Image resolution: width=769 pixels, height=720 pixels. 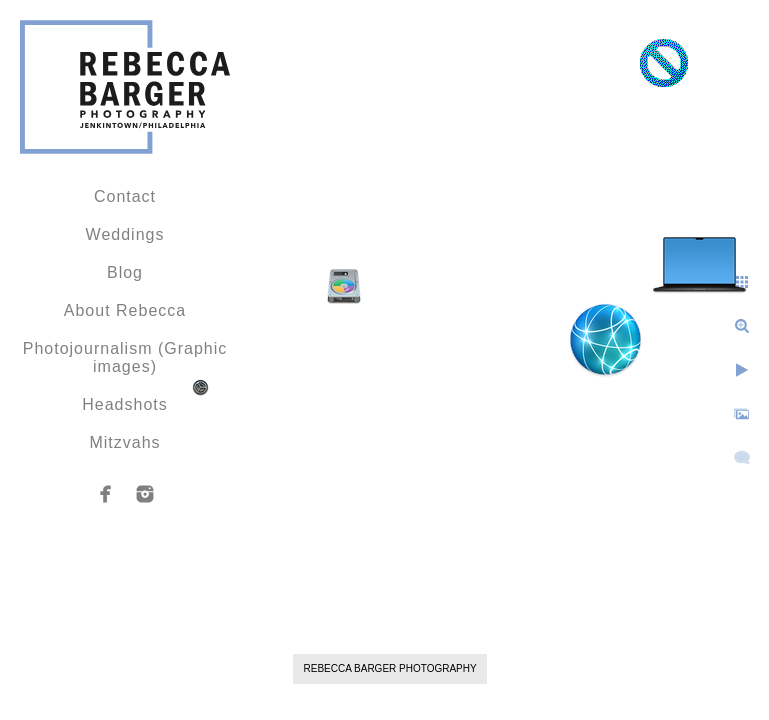 I want to click on indicates access denied or permission blocked, so click(x=664, y=63).